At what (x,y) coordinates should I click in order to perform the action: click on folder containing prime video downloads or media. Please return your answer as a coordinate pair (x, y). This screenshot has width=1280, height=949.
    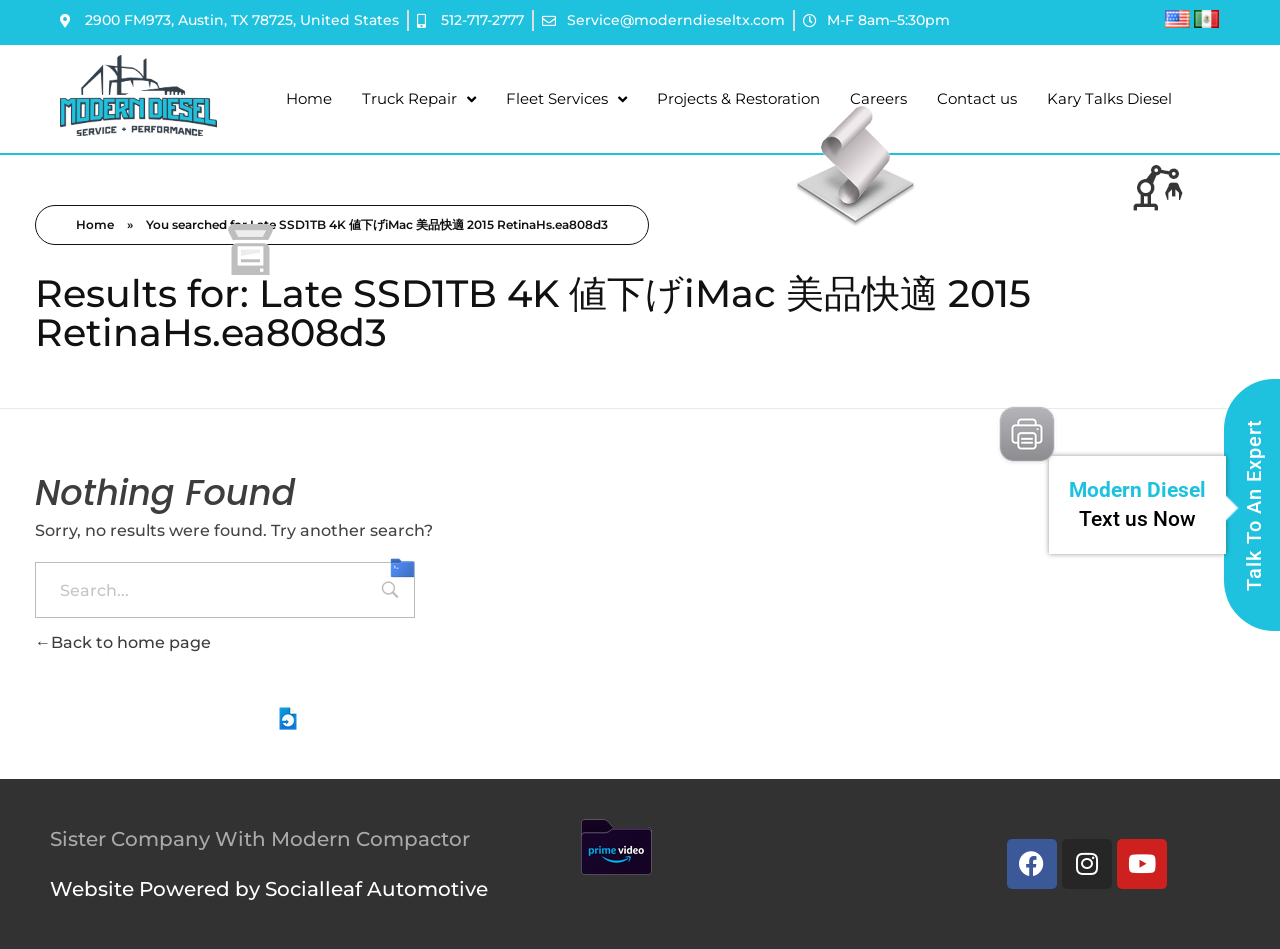
    Looking at the image, I should click on (616, 849).